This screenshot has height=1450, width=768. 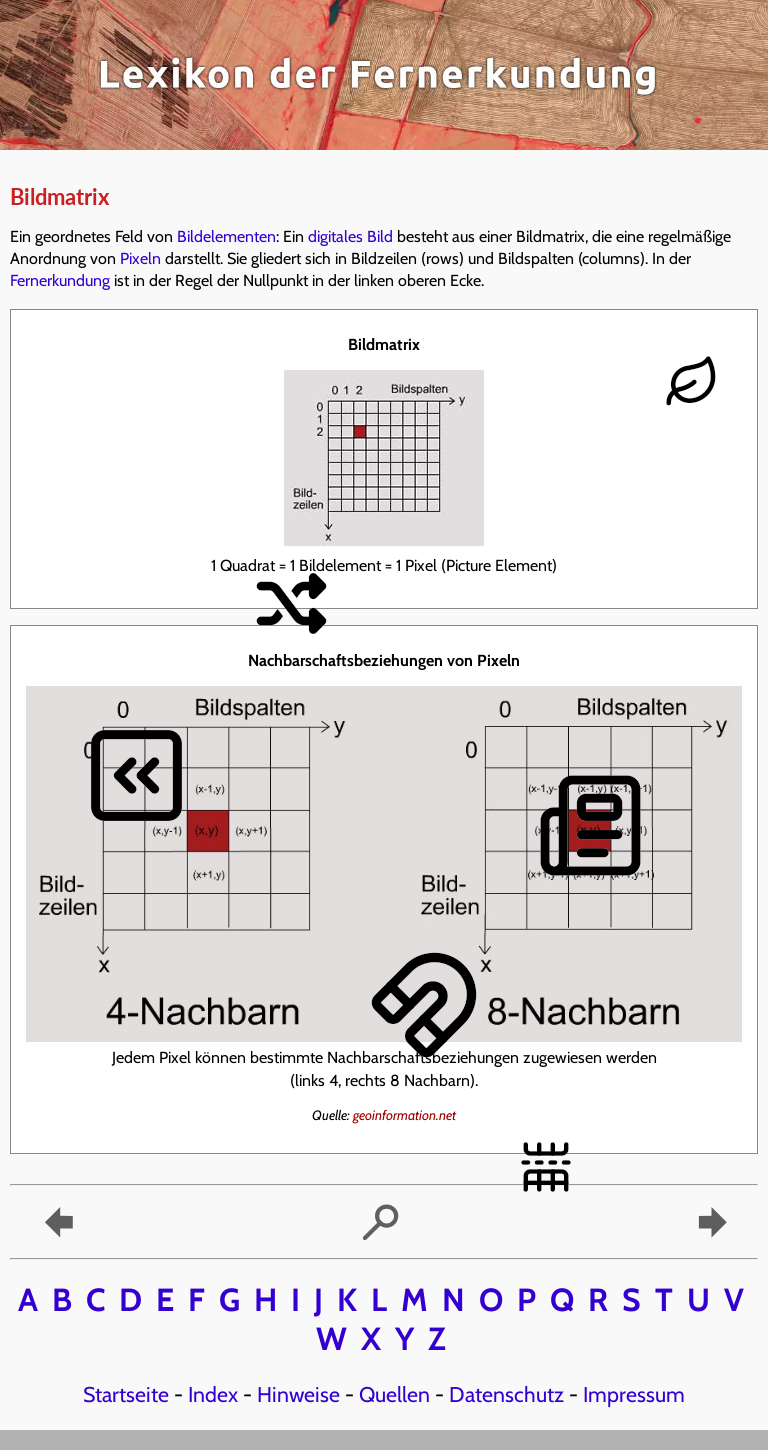 What do you see at coordinates (692, 382) in the screenshot?
I see `indicates eco-friendly or sustainable option` at bounding box center [692, 382].